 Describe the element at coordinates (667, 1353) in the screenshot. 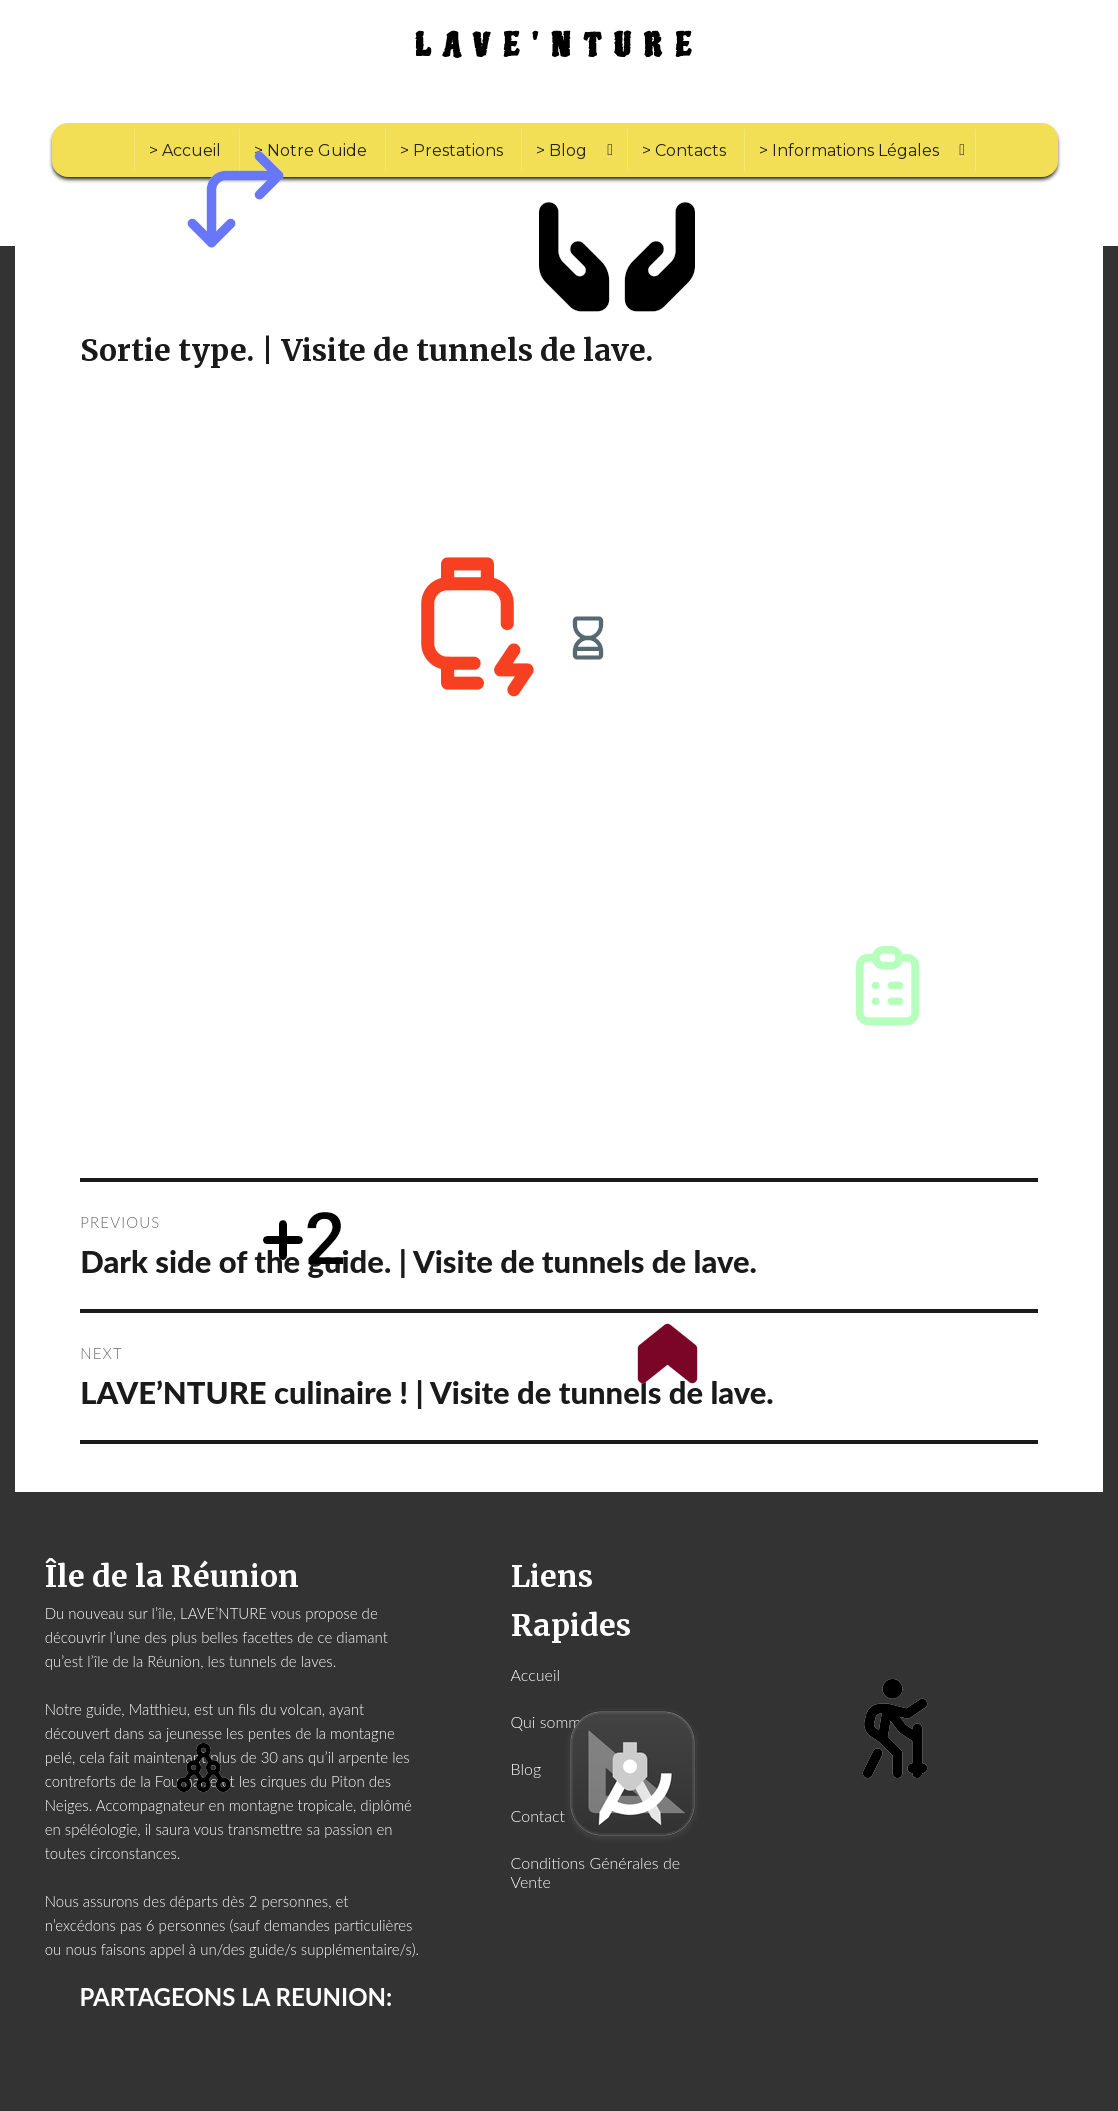

I see `upvote or promote content` at that location.